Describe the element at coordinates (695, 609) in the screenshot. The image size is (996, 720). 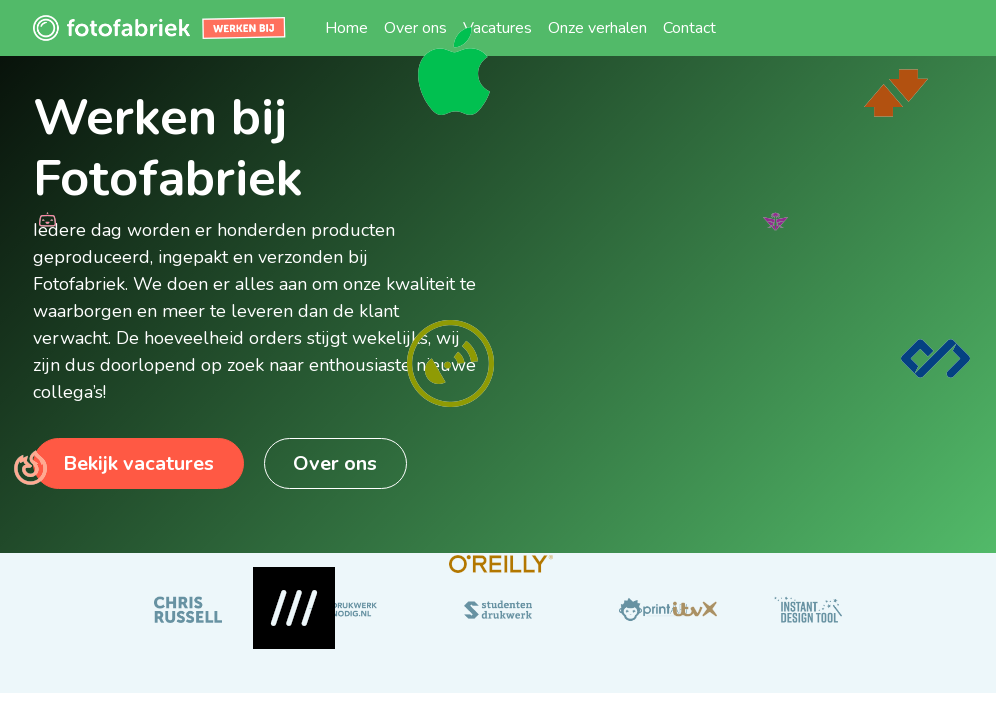
I see `open the ITVX streaming app` at that location.